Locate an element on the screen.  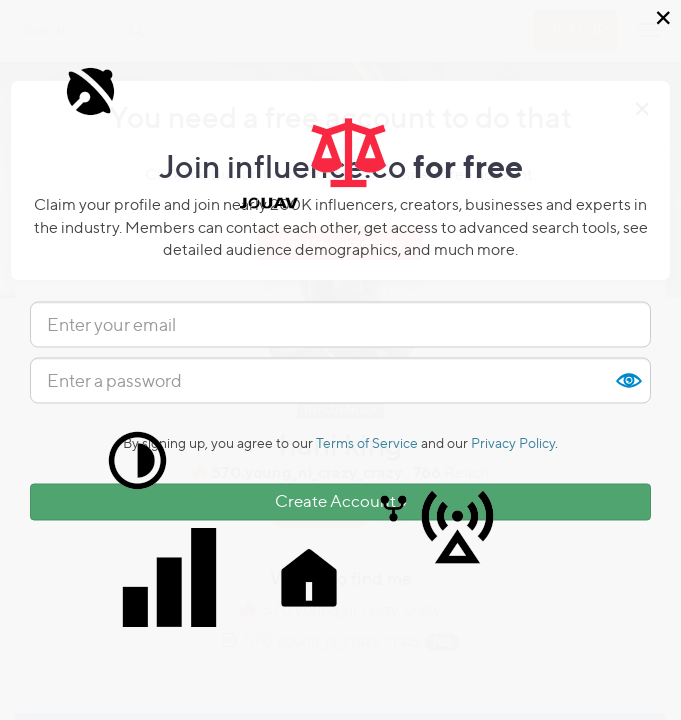
navigate to the home screen is located at coordinates (309, 579).